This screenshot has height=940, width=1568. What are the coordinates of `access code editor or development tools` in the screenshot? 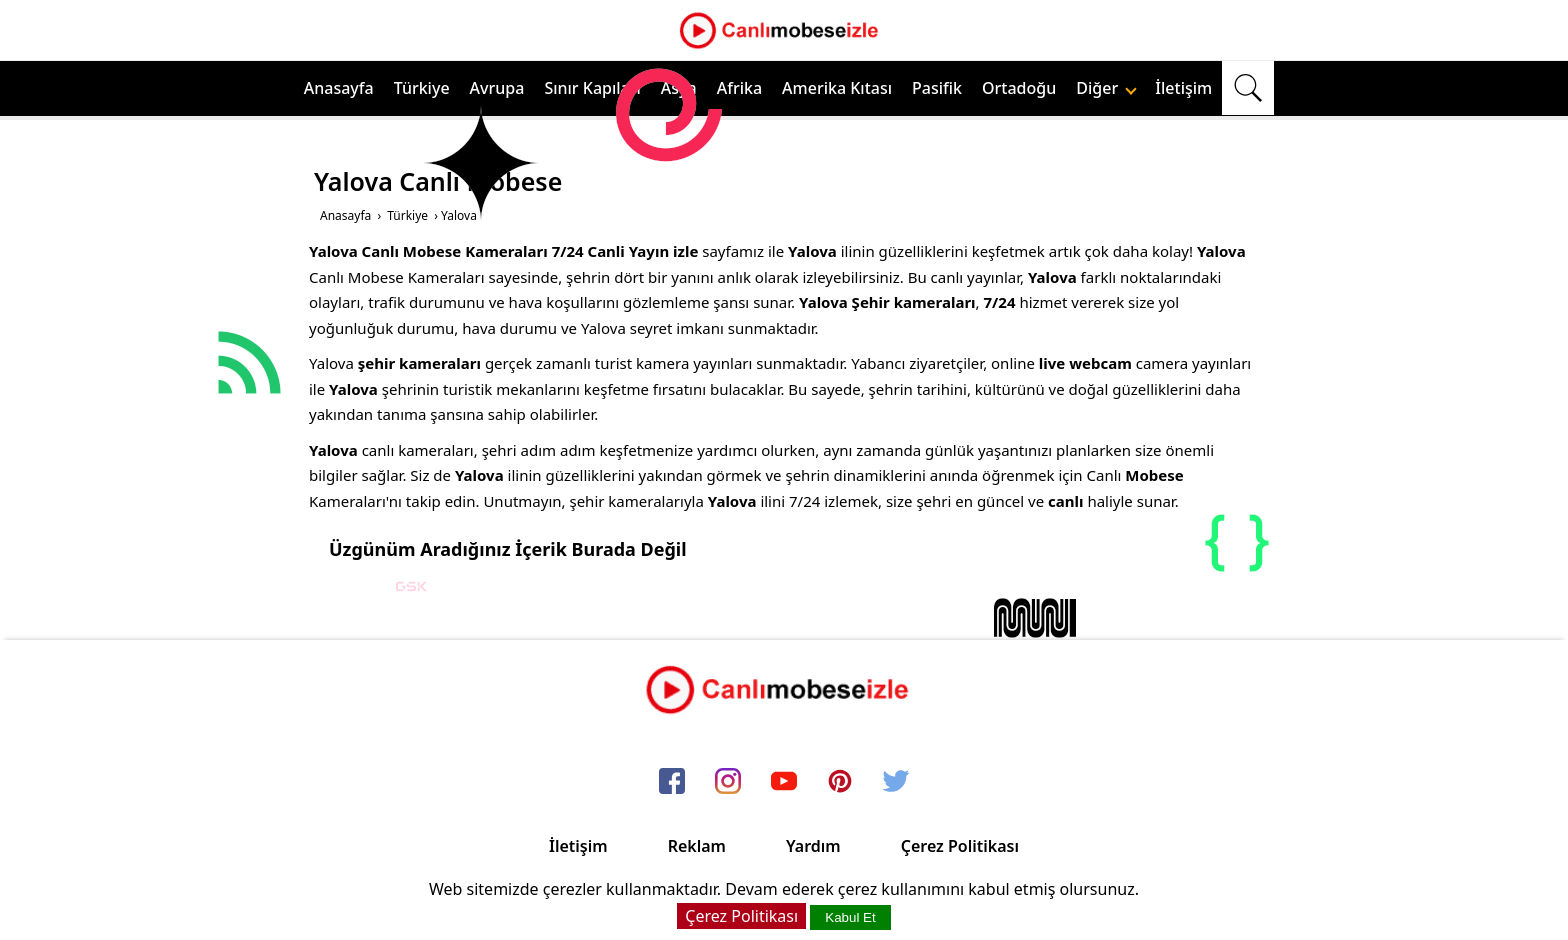 It's located at (1237, 543).